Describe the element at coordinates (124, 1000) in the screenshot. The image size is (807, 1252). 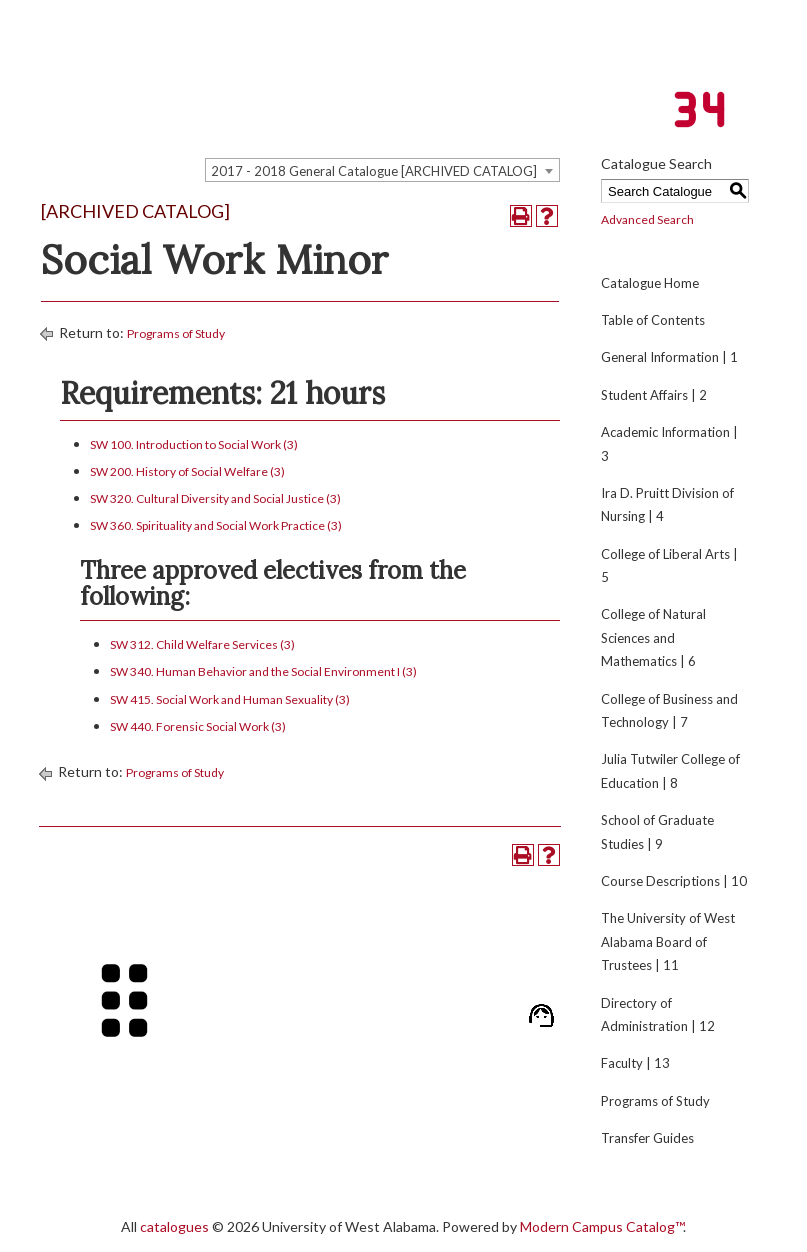
I see `drag to reorder items vertically` at that location.